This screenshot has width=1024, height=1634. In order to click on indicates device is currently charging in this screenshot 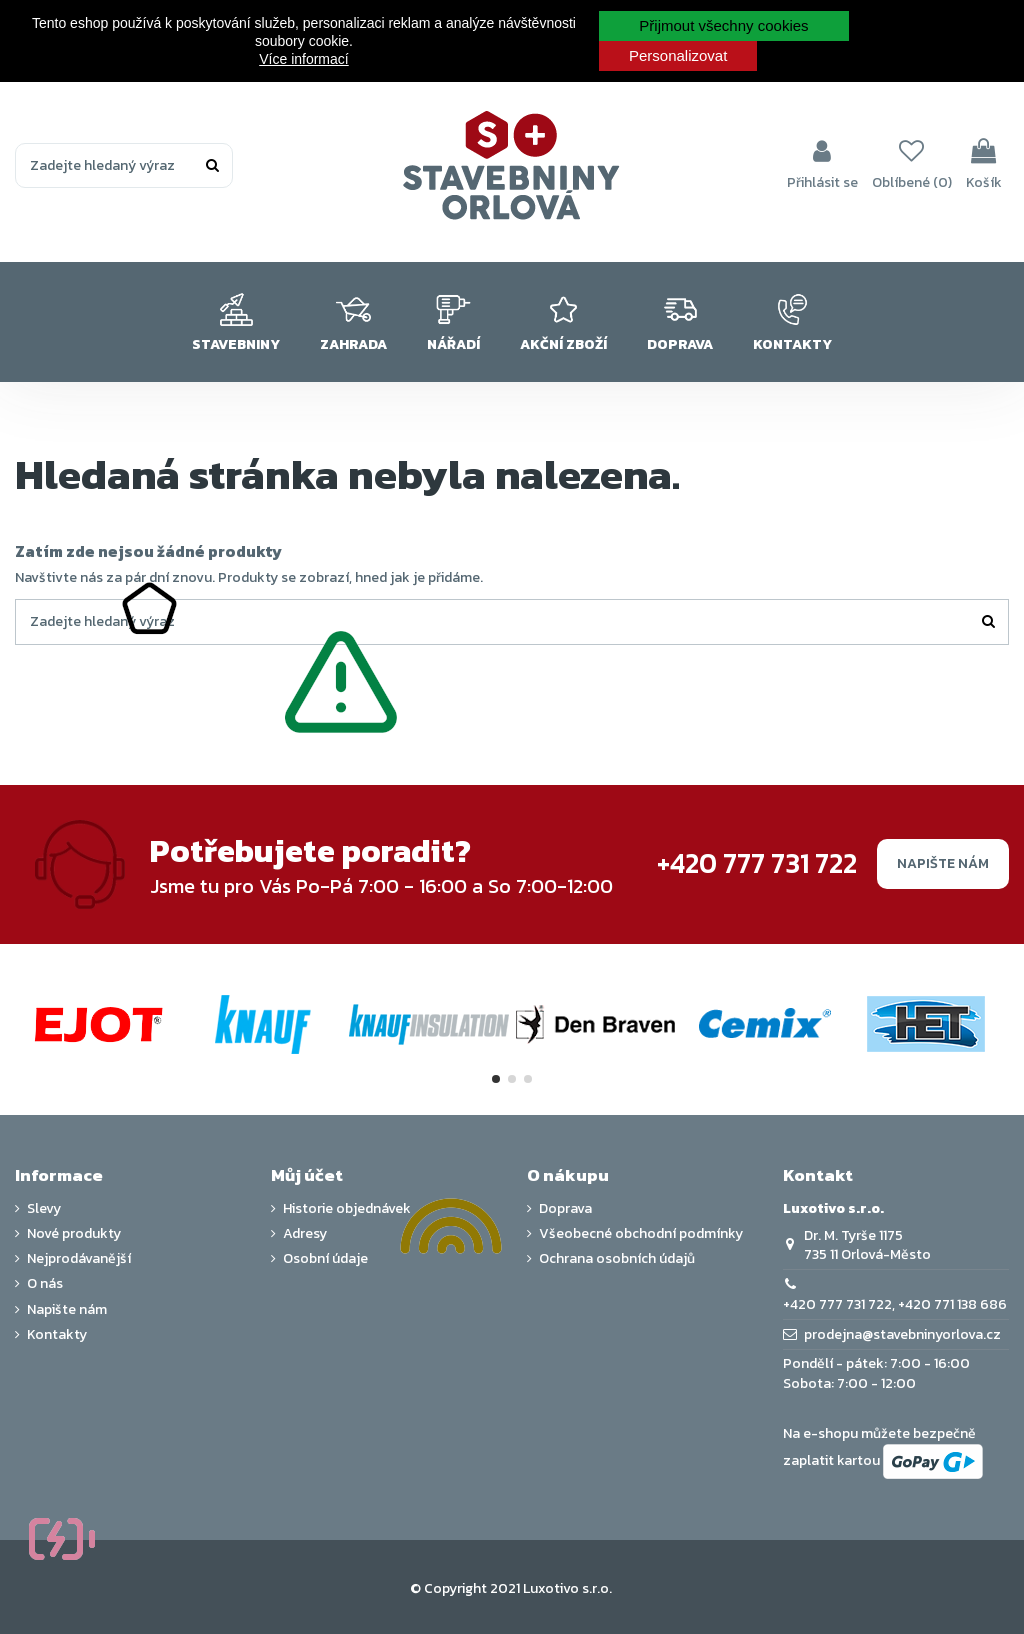, I will do `click(62, 1539)`.